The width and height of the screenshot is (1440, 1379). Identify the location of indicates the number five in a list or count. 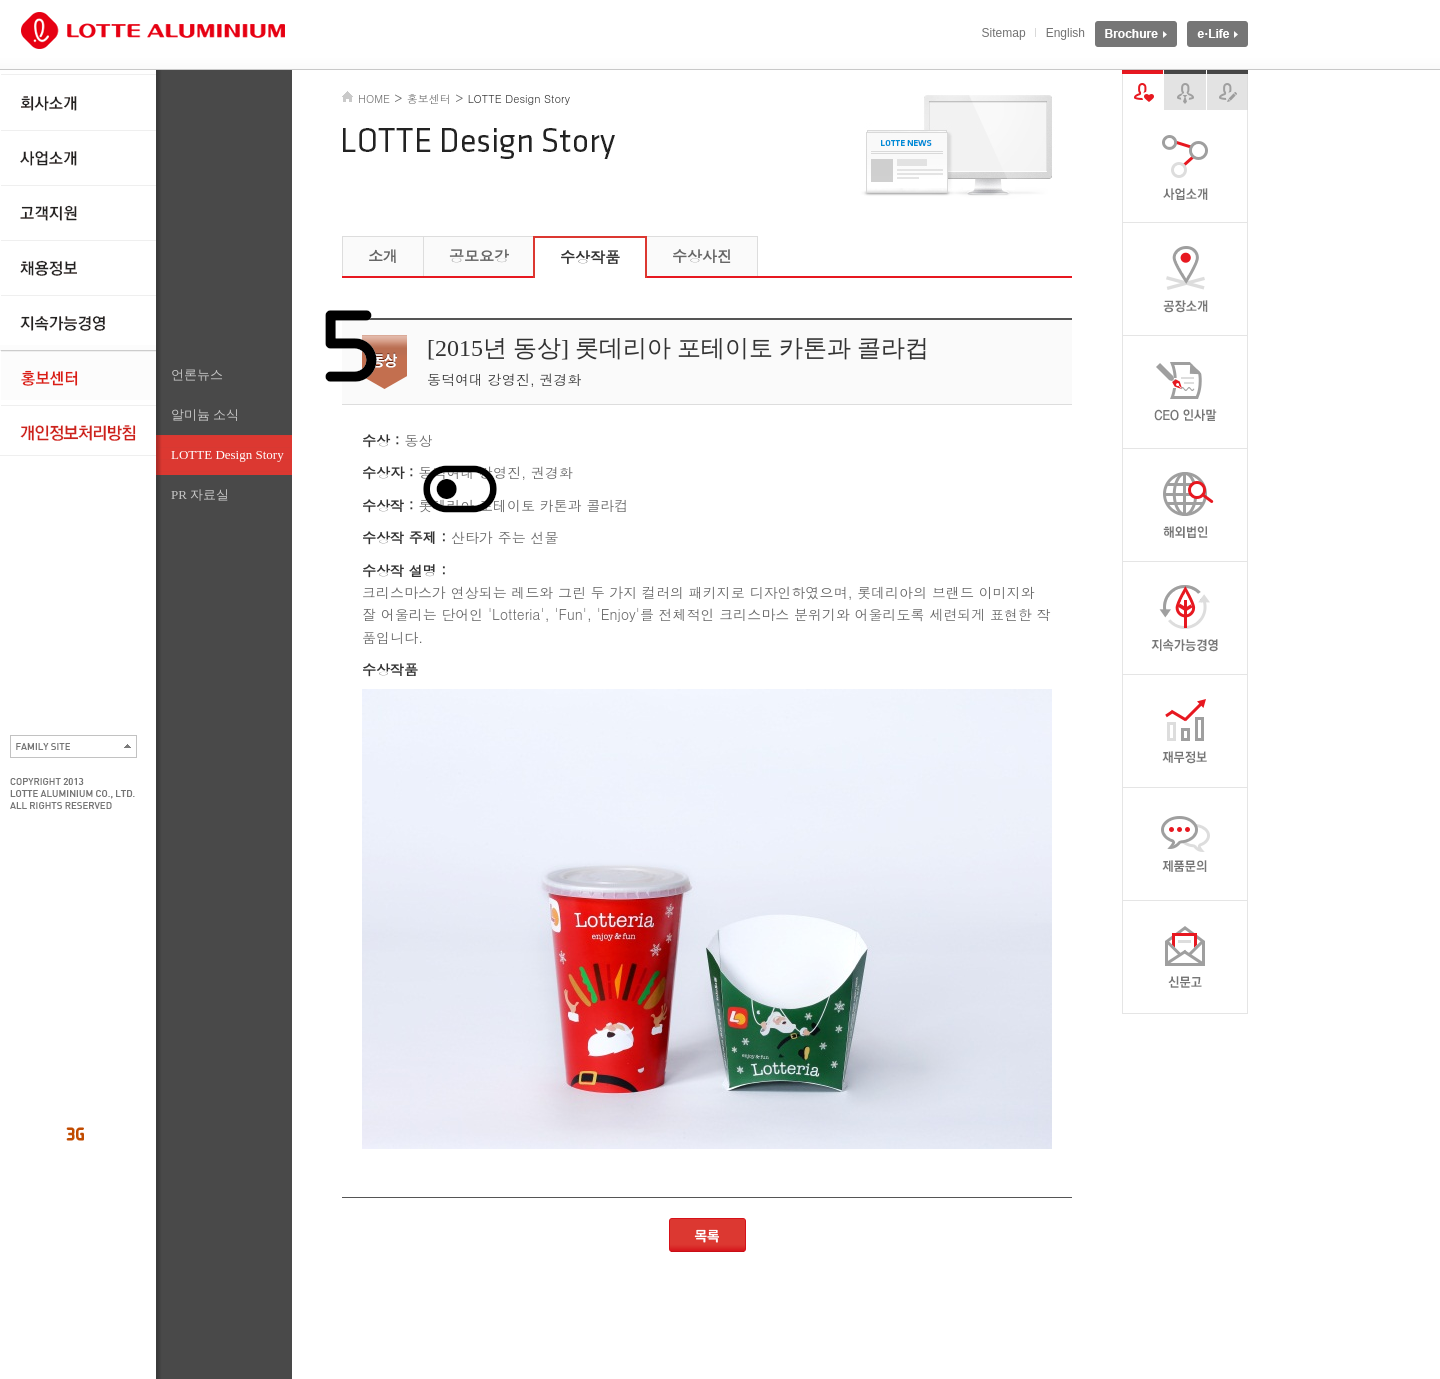
(351, 346).